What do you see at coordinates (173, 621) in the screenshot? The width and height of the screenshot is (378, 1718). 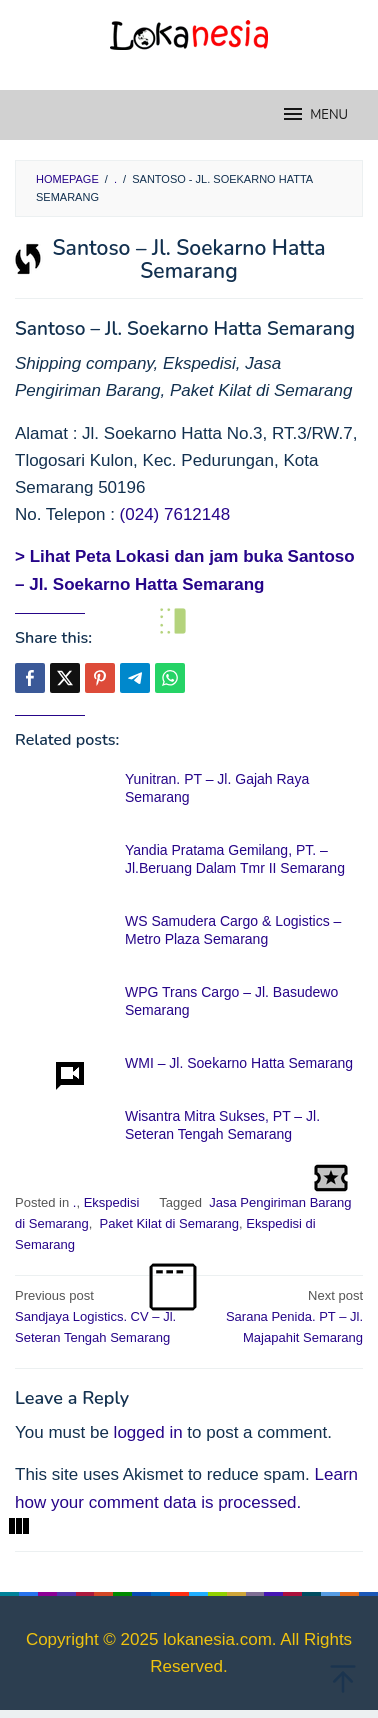 I see `align content to the right edge` at bounding box center [173, 621].